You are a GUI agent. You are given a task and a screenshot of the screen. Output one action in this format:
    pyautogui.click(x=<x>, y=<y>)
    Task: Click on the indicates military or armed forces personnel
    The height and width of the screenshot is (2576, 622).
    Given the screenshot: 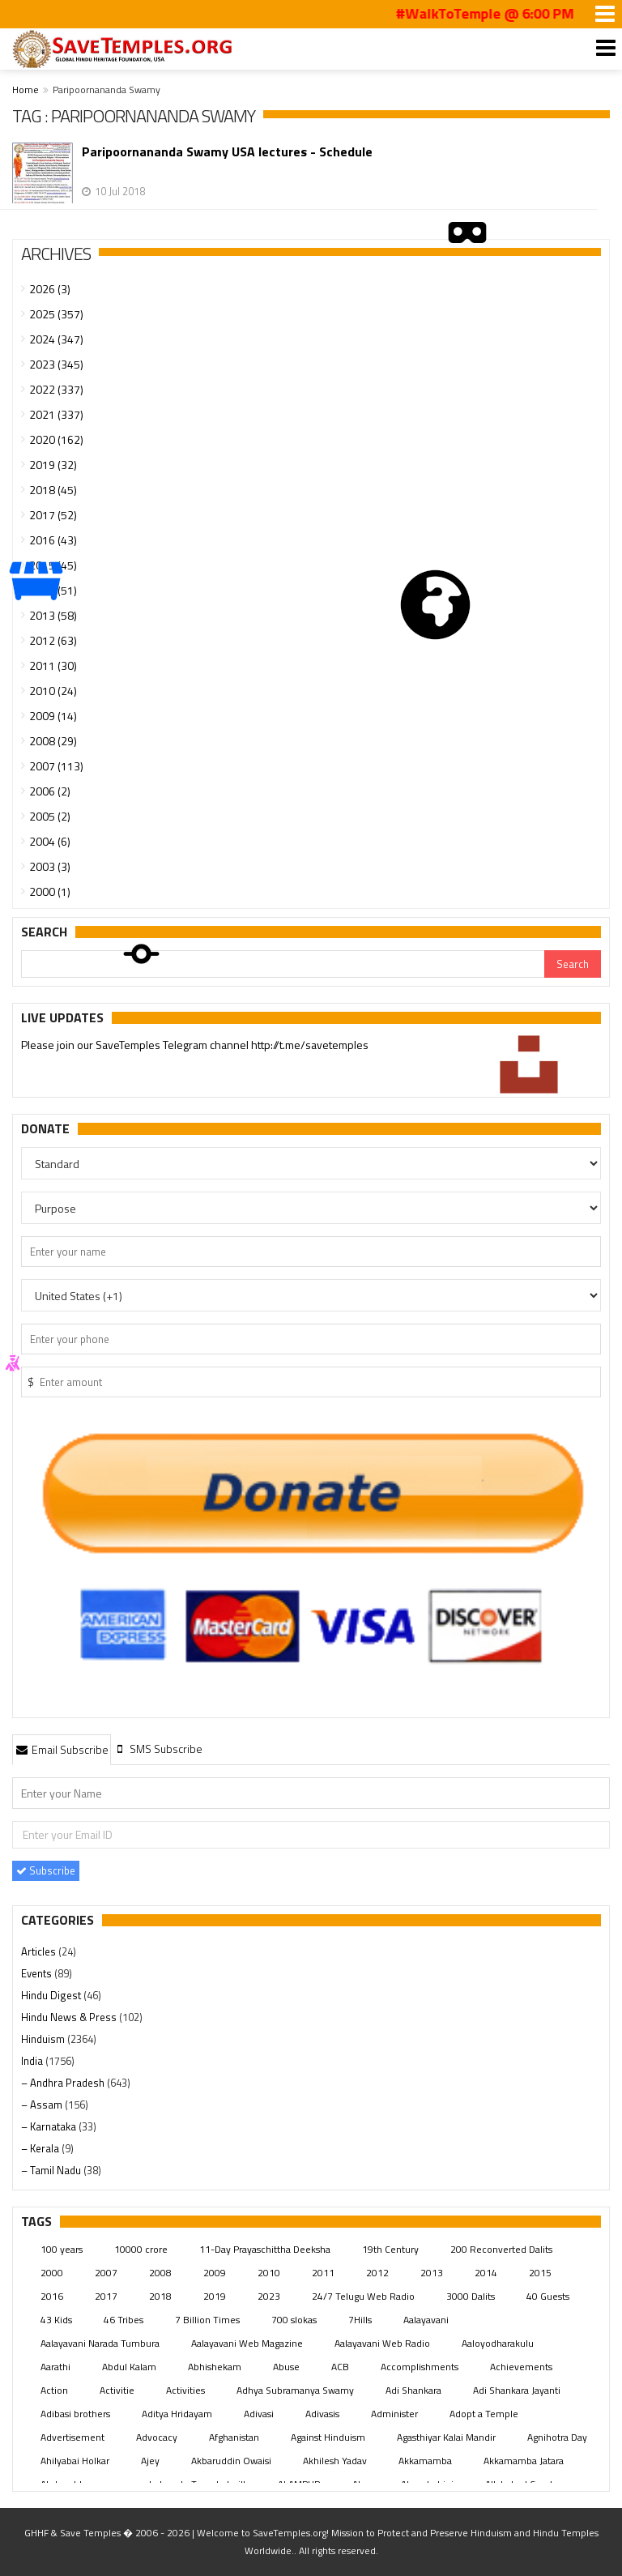 What is the action you would take?
    pyautogui.click(x=12, y=1363)
    